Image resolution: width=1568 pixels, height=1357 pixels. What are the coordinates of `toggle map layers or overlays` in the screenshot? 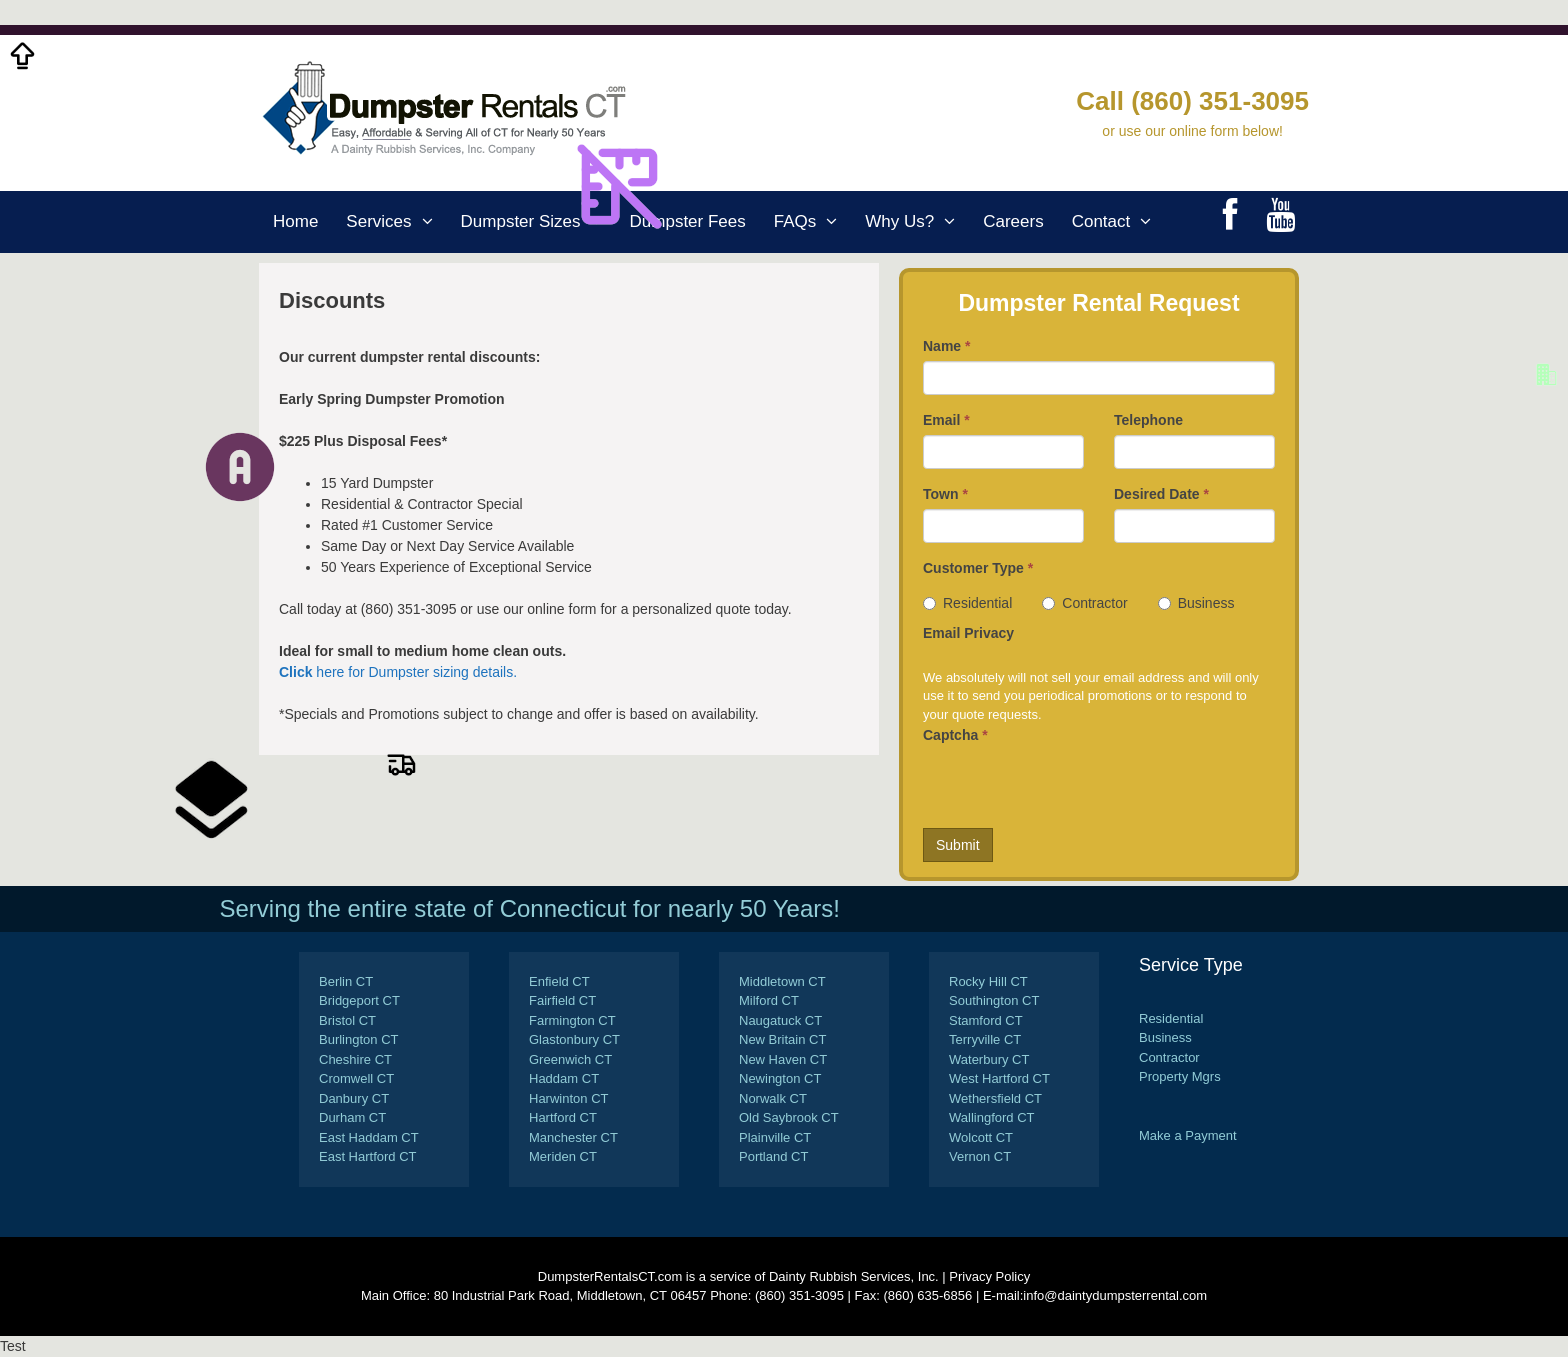 It's located at (211, 801).